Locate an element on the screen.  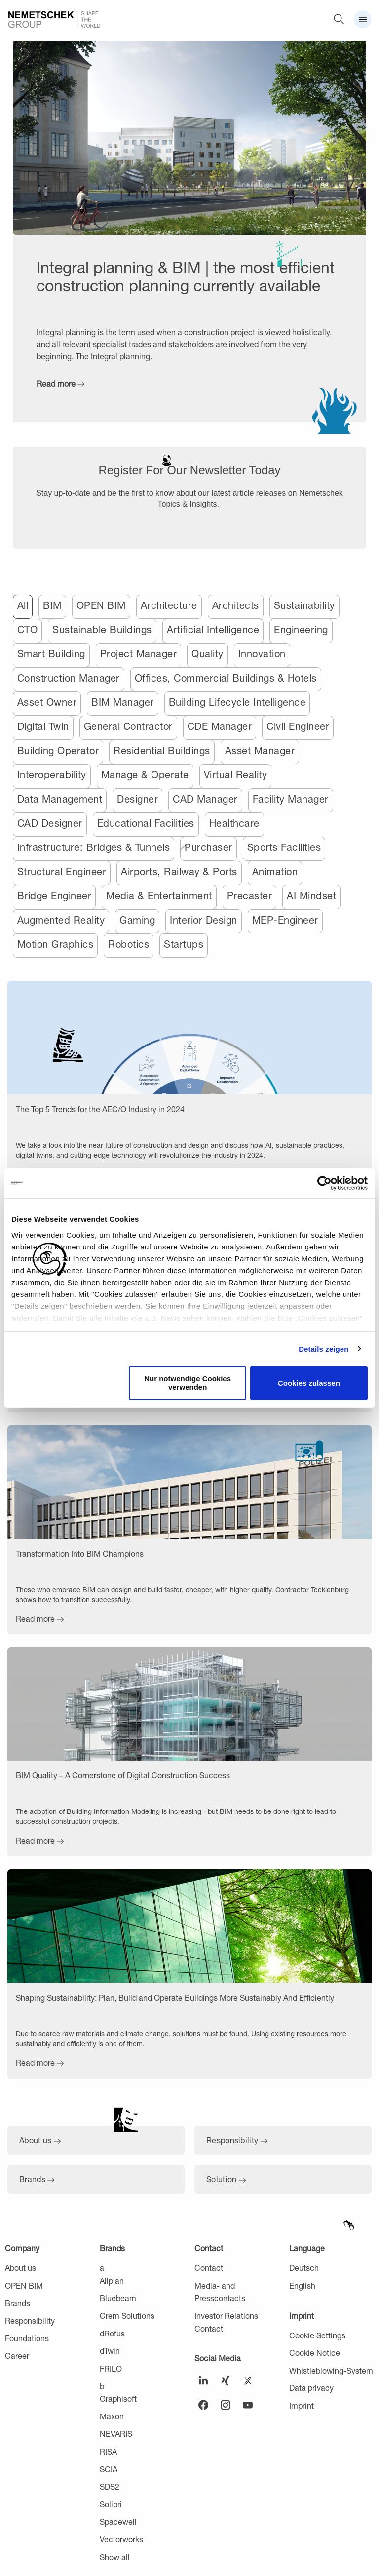
vampire bite attack action in a game is located at coordinates (126, 2120).